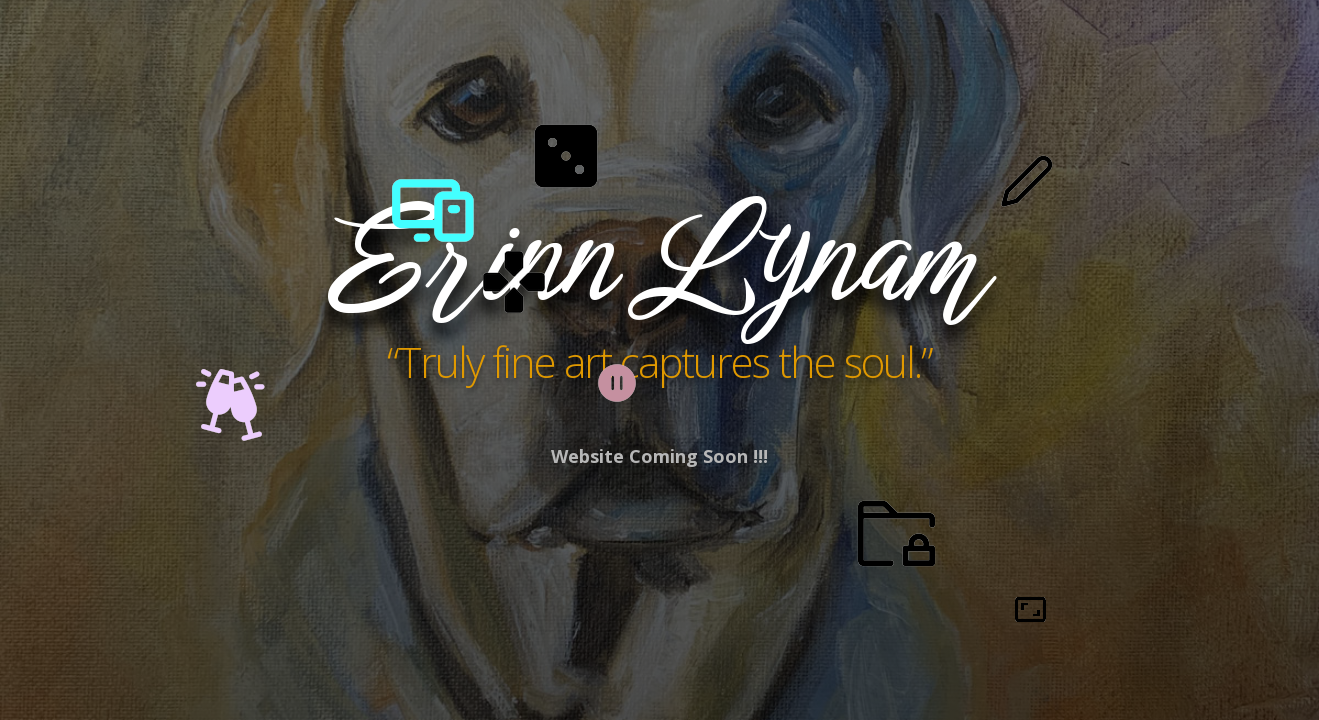  Describe the element at coordinates (231, 404) in the screenshot. I see `celebrate an achievement or milestone` at that location.